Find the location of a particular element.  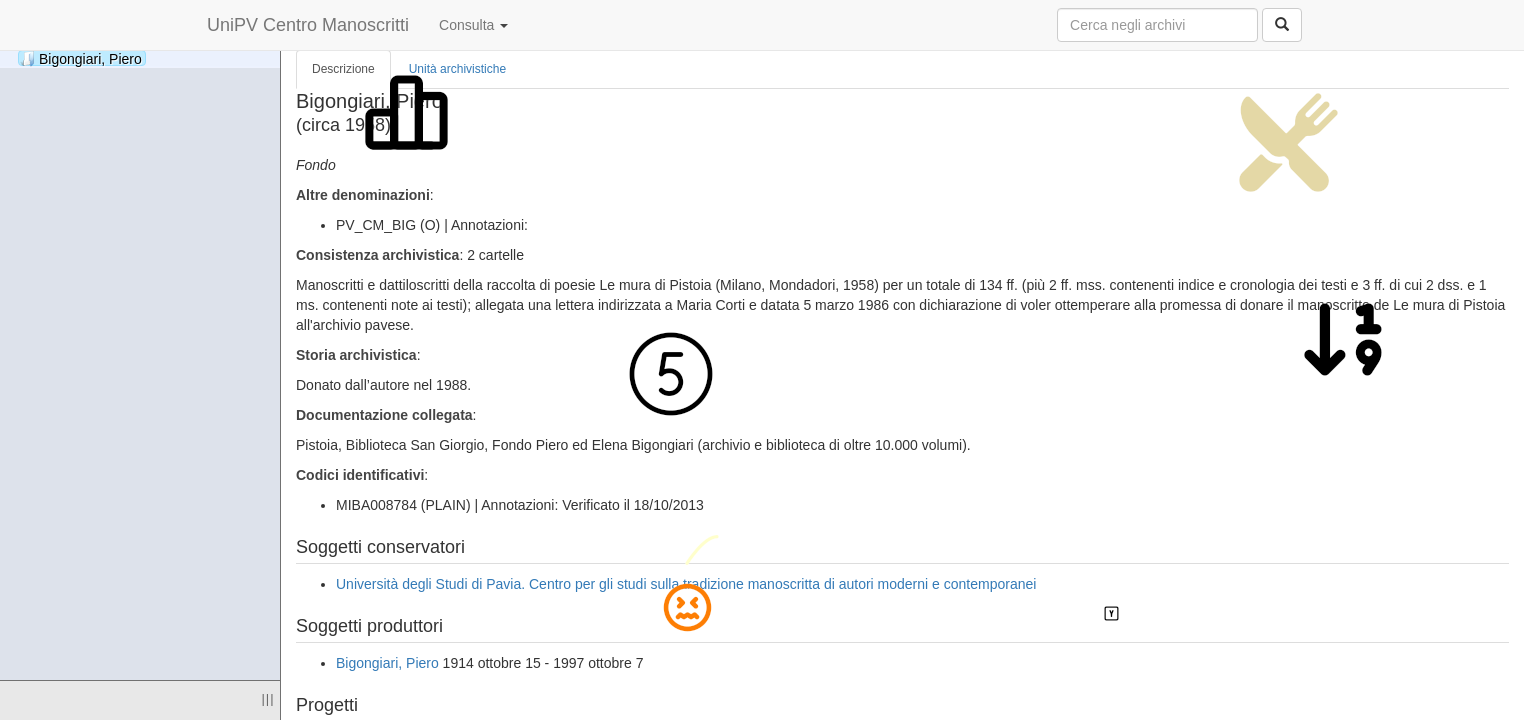

find nearby restaurants is located at coordinates (1288, 142).